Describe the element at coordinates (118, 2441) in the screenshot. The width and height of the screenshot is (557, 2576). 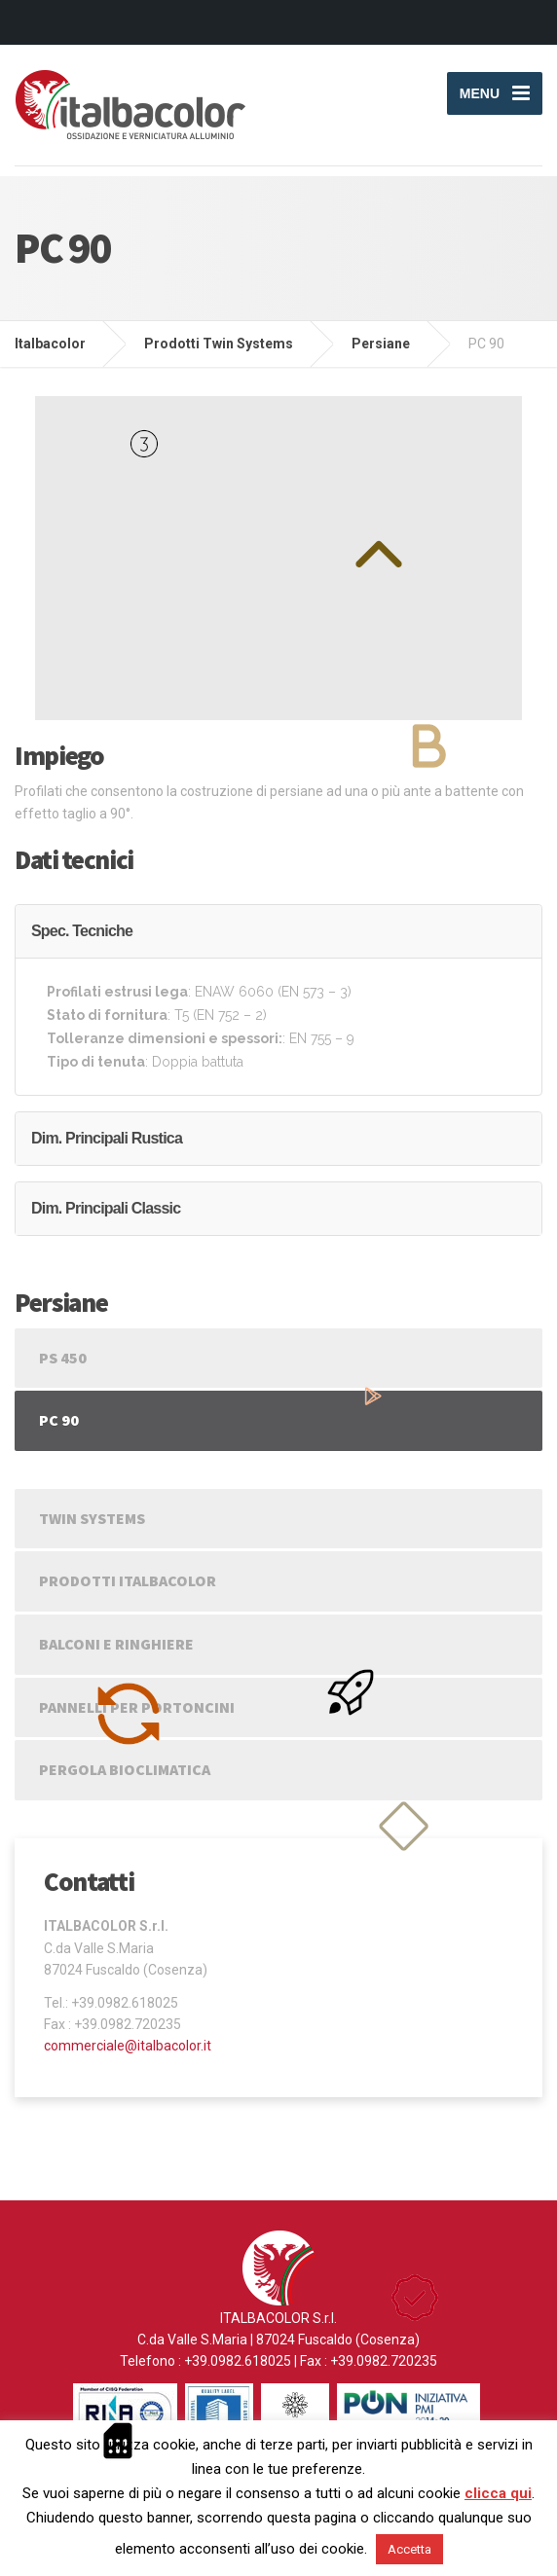
I see `manage sim card settings` at that location.